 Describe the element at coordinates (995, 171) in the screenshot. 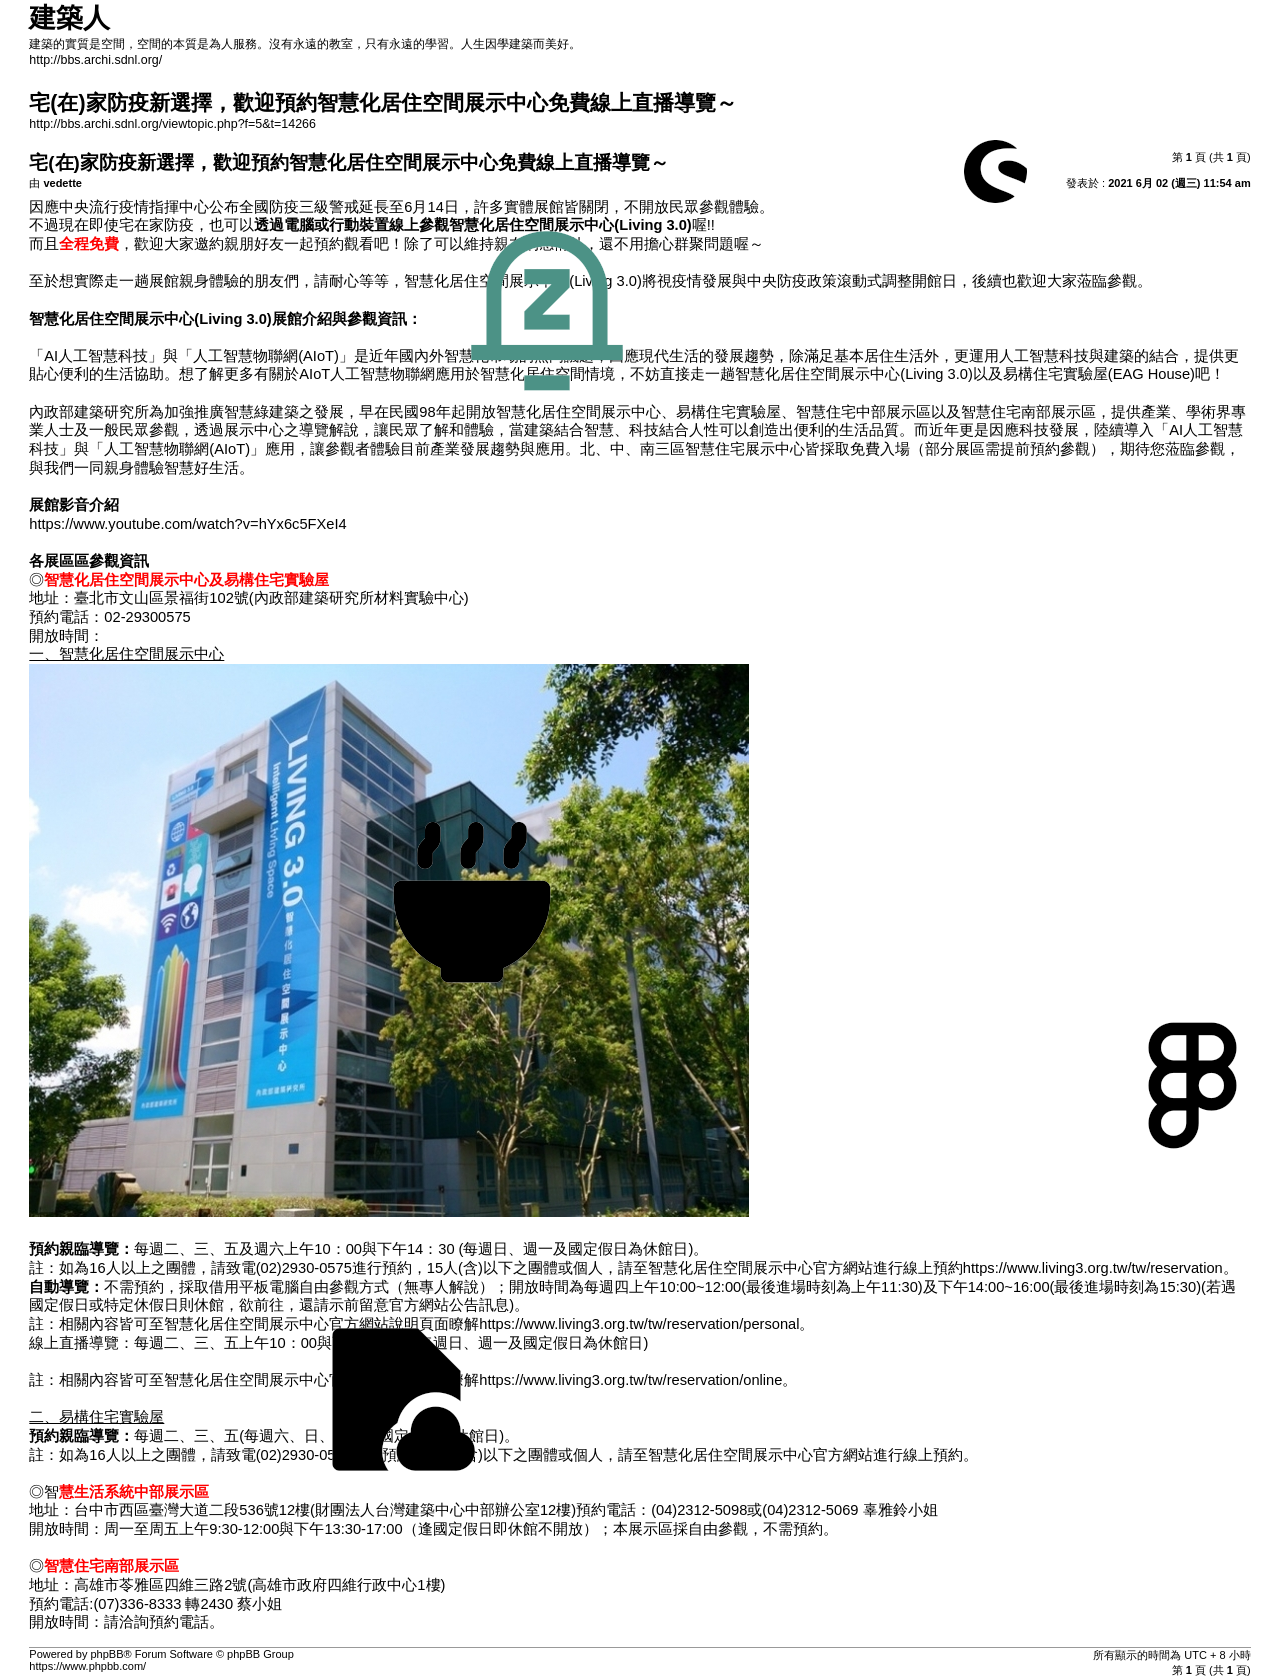

I see `Shopware e-commerce platform logo` at that location.